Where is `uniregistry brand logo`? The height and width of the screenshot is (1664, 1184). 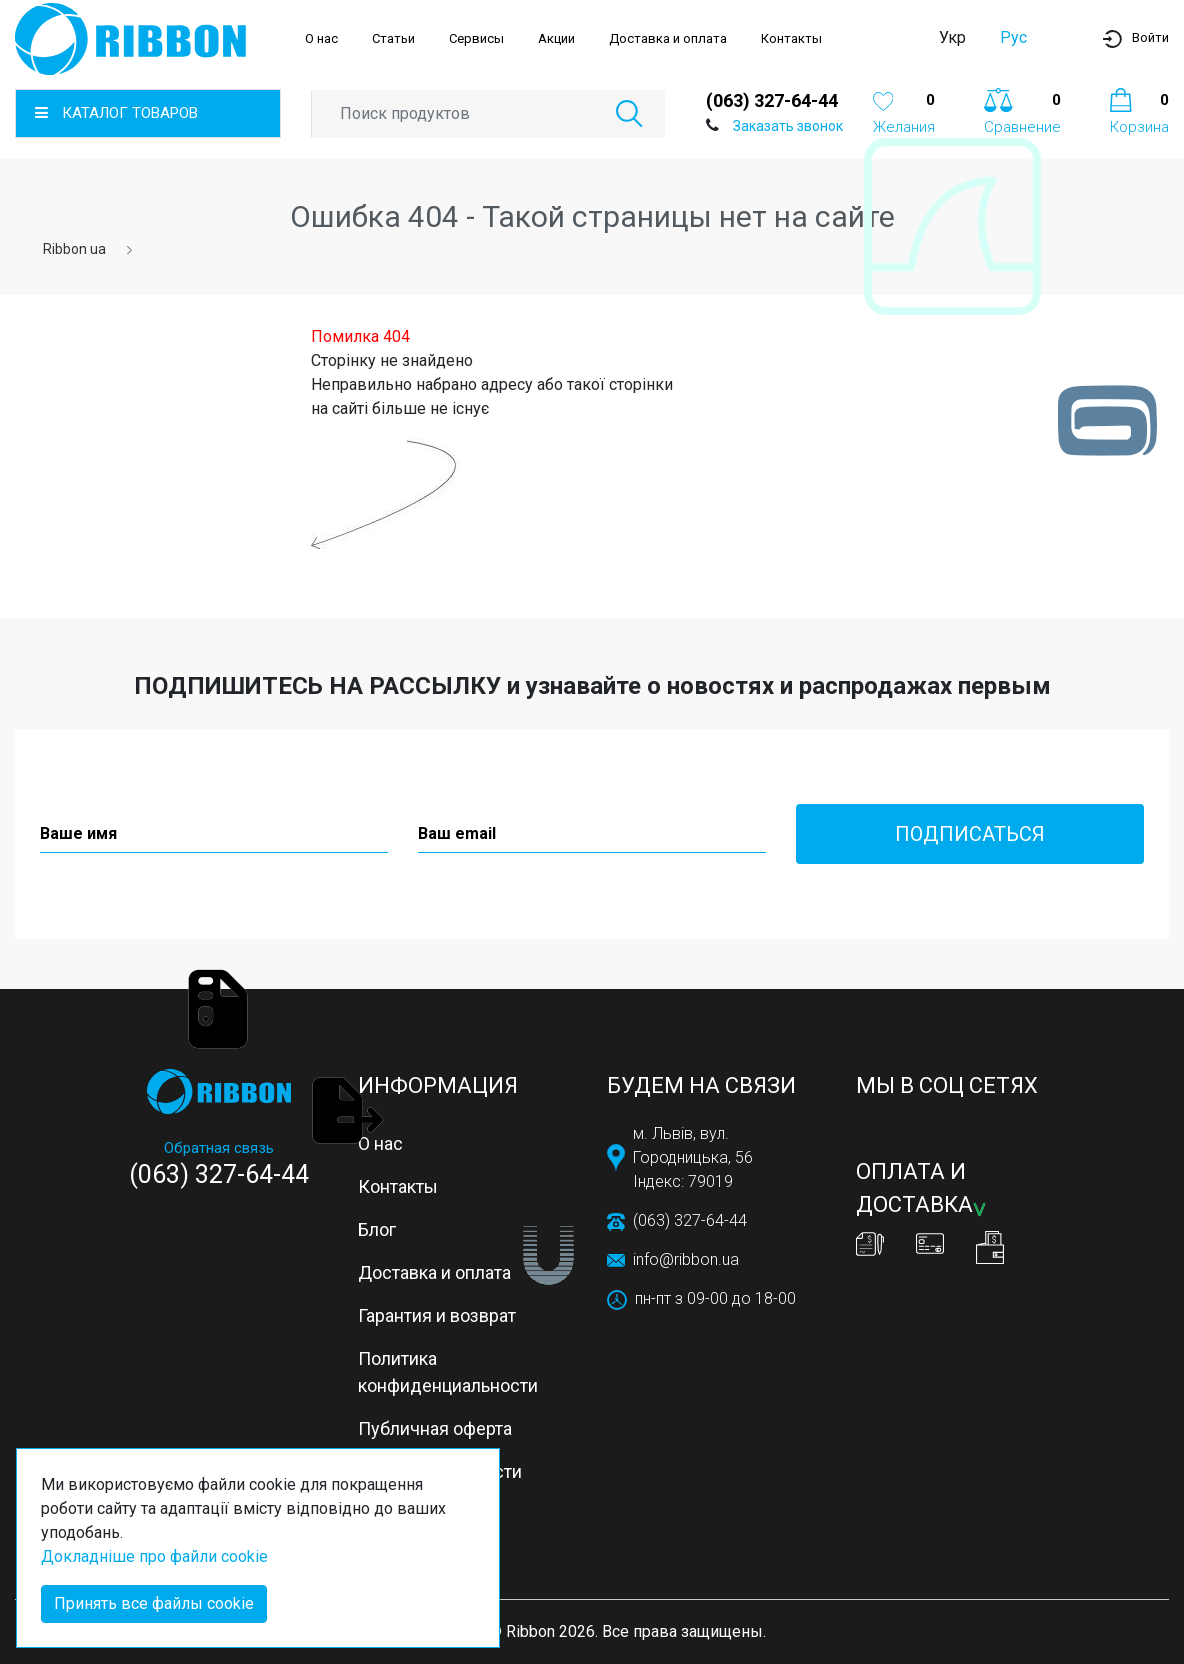 uniregistry brand logo is located at coordinates (548, 1255).